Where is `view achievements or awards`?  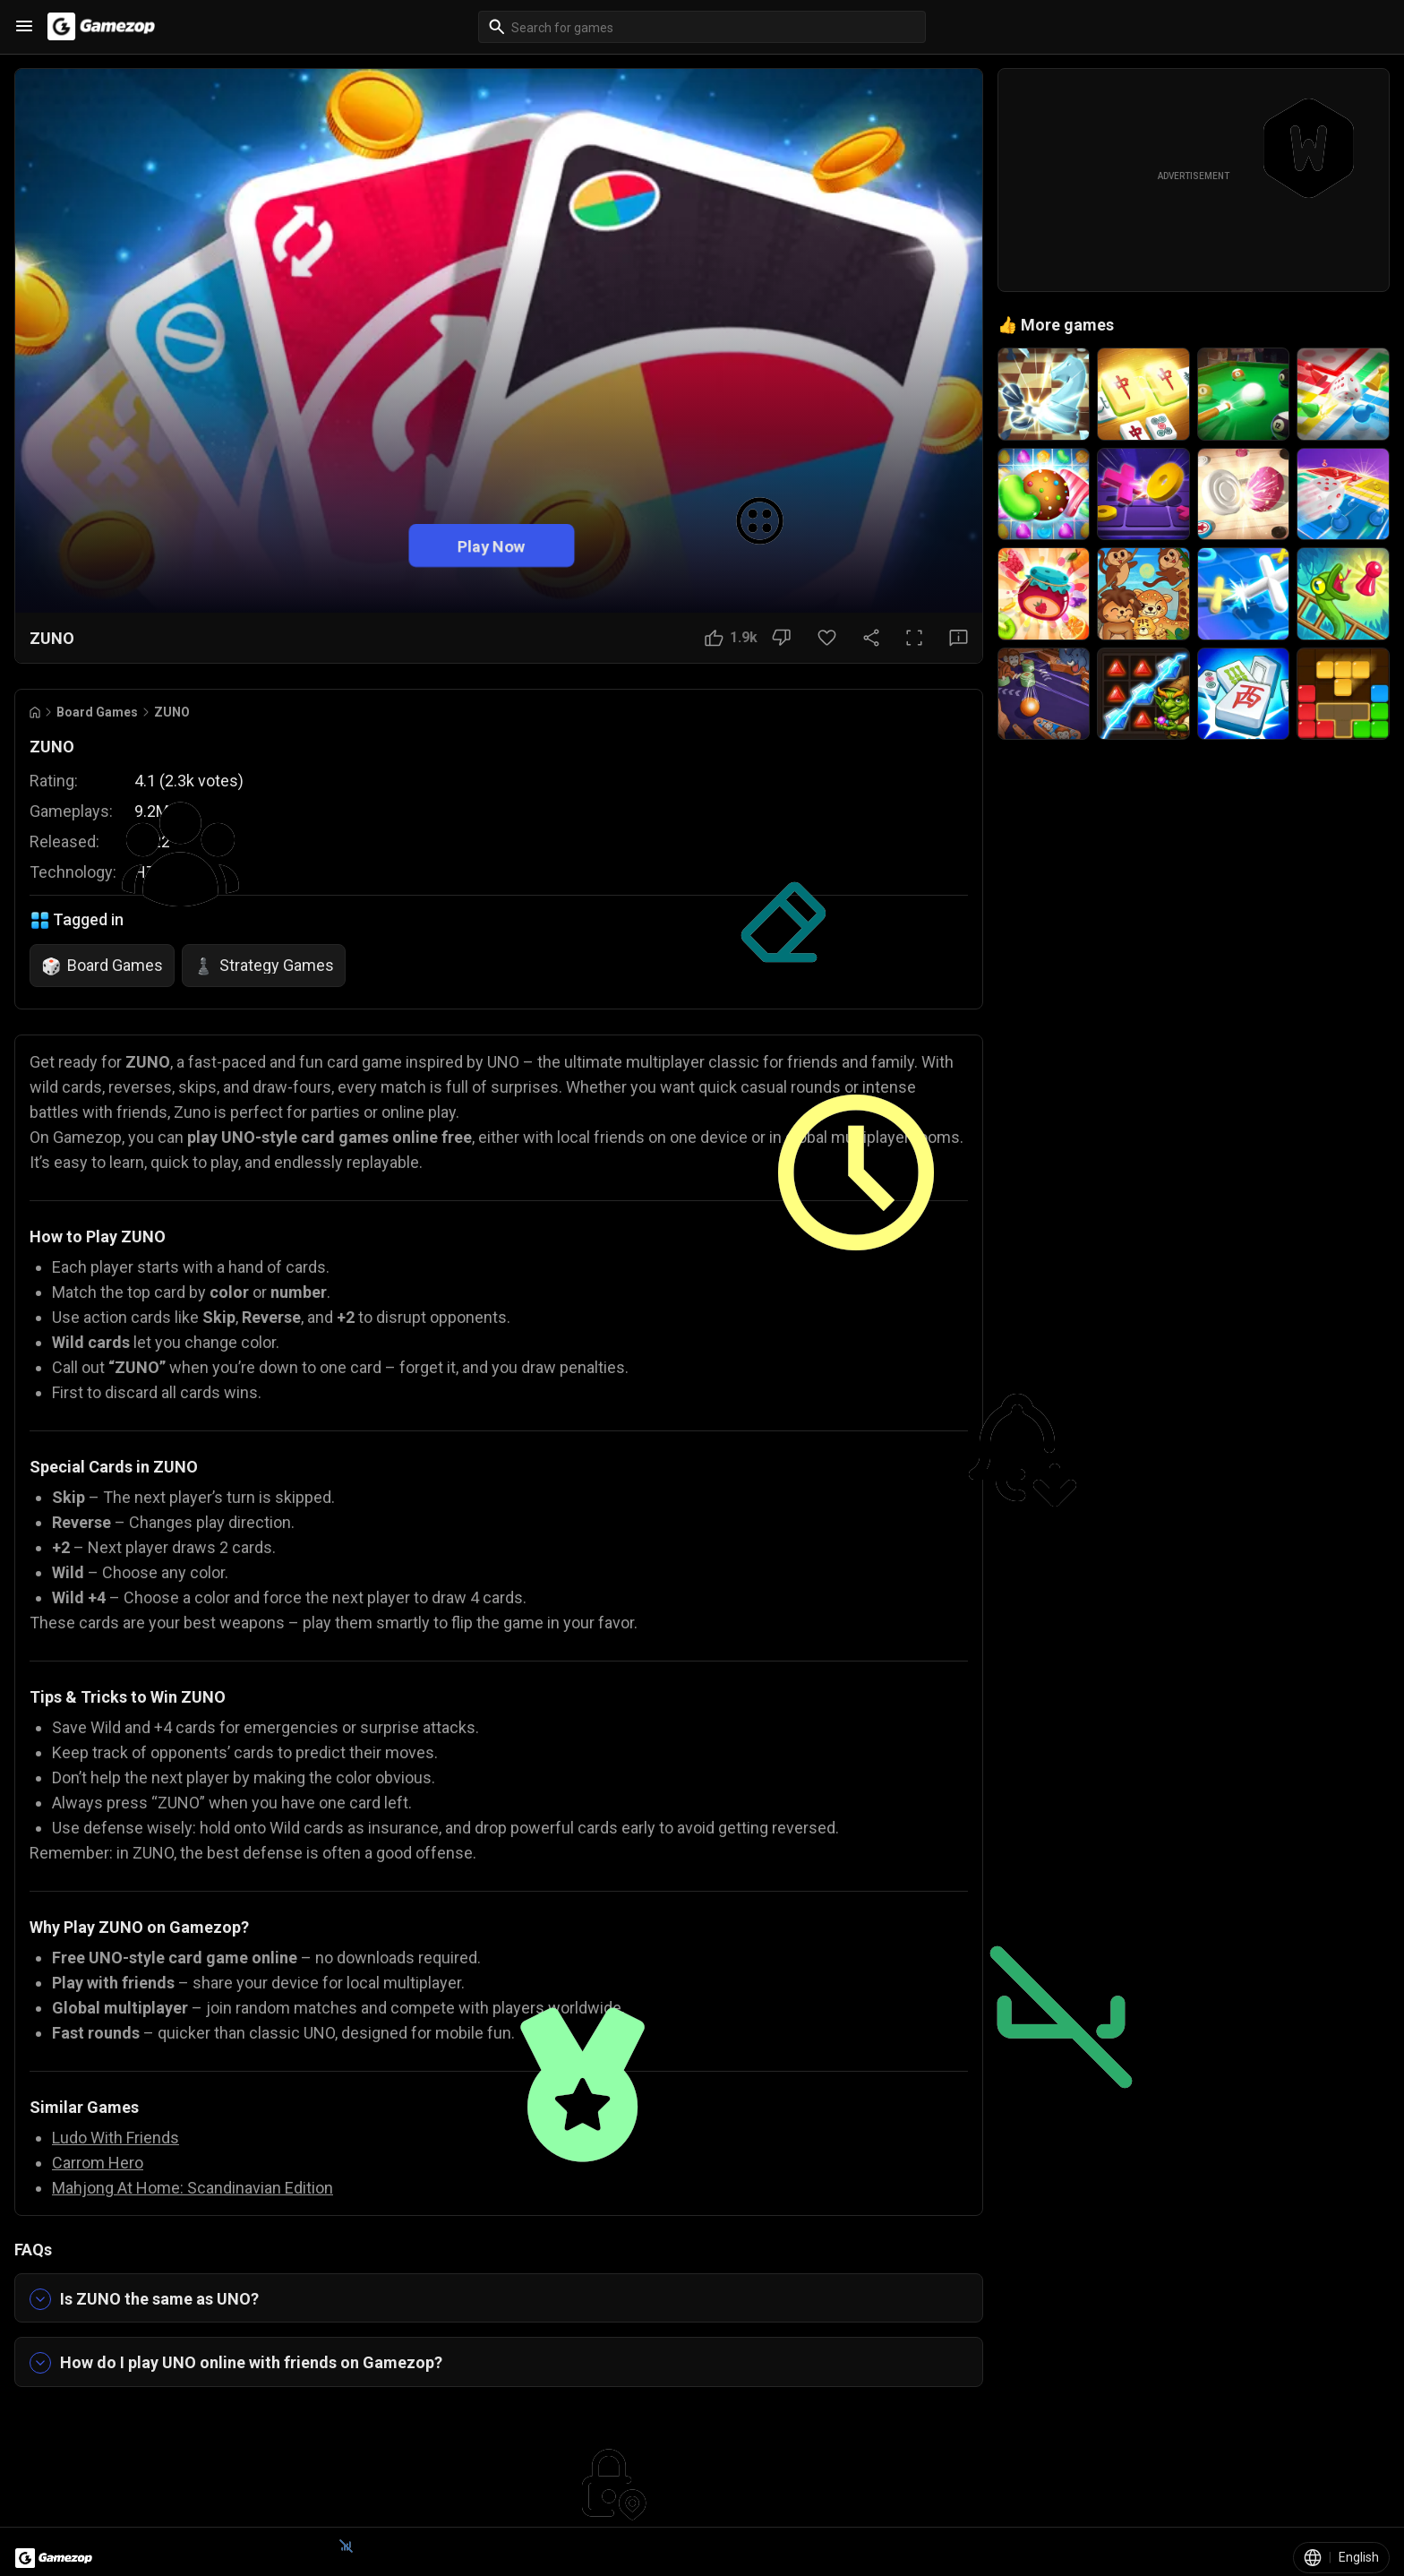 view achievements or awards is located at coordinates (582, 2088).